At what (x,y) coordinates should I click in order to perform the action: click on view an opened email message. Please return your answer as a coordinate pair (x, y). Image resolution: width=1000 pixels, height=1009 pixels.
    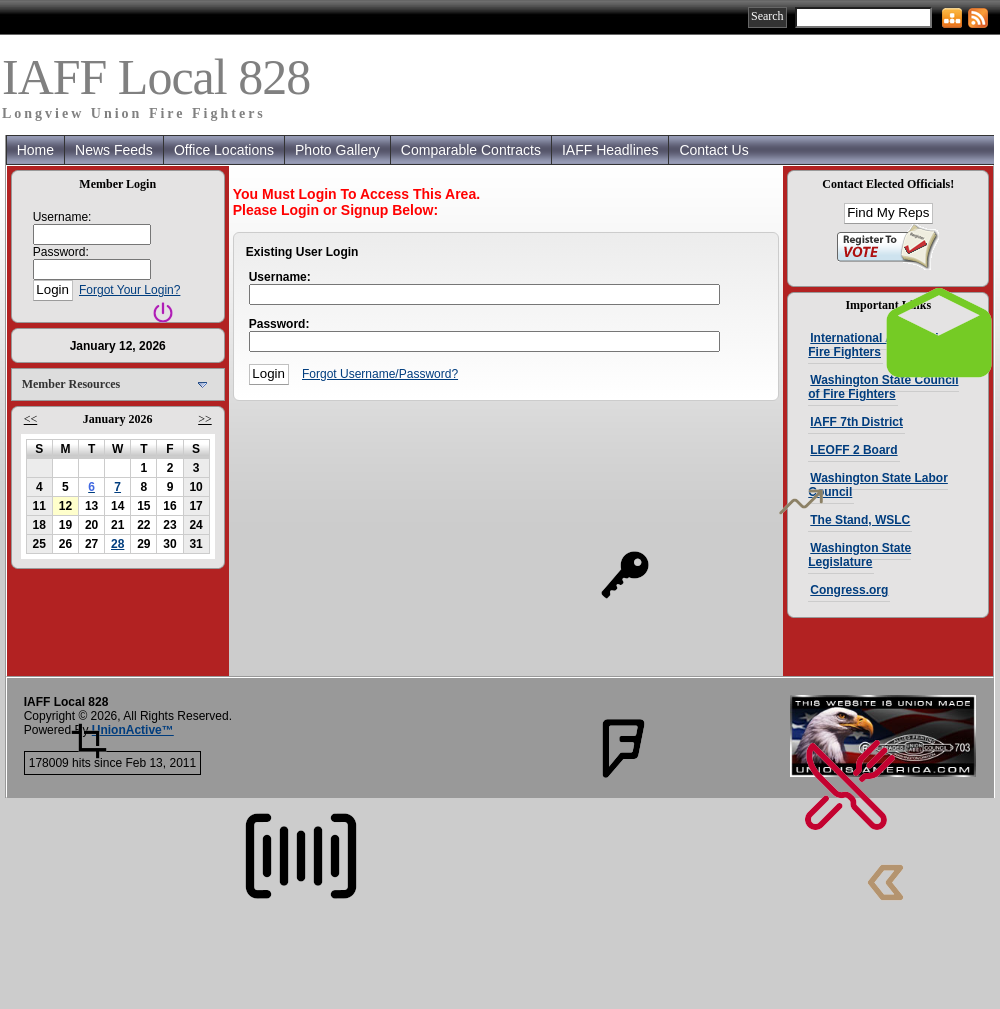
    Looking at the image, I should click on (939, 333).